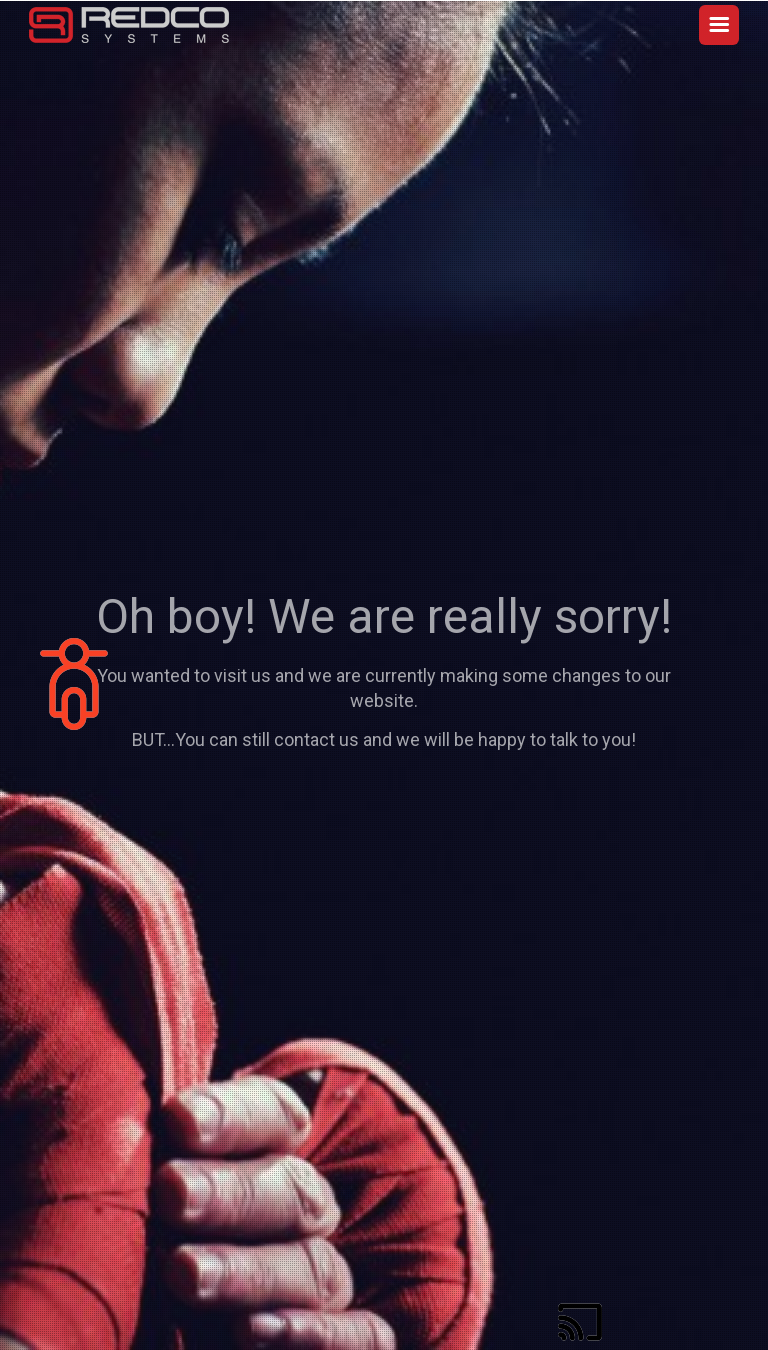  Describe the element at coordinates (74, 684) in the screenshot. I see `select moped or scooter as transportation mode` at that location.